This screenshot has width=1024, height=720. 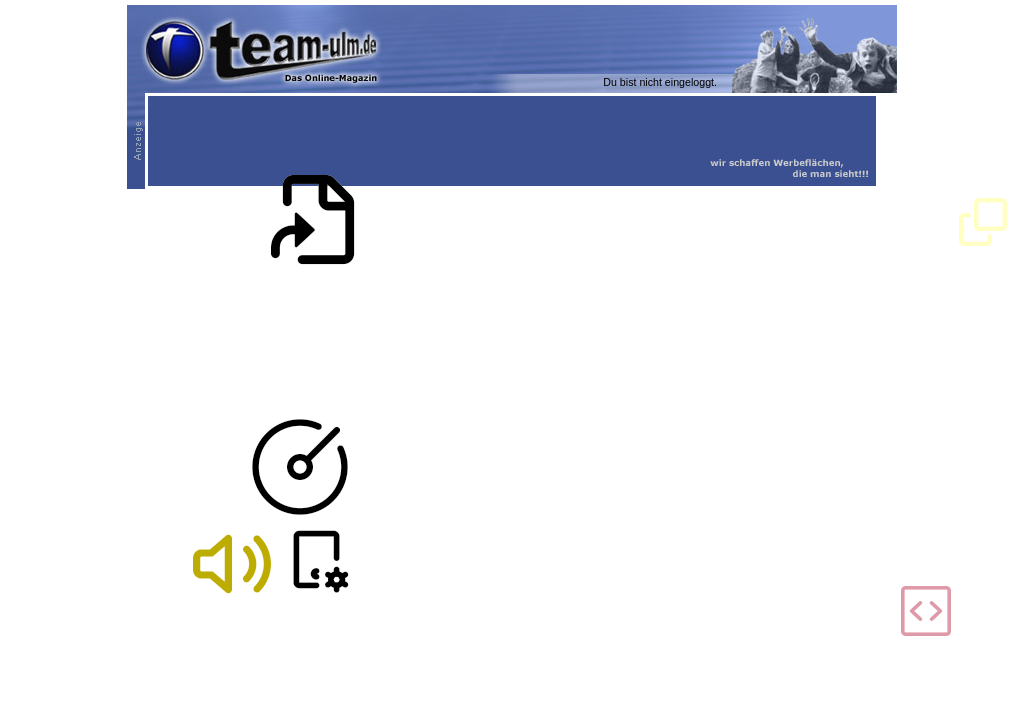 What do you see at coordinates (926, 611) in the screenshot?
I see `view source code` at bounding box center [926, 611].